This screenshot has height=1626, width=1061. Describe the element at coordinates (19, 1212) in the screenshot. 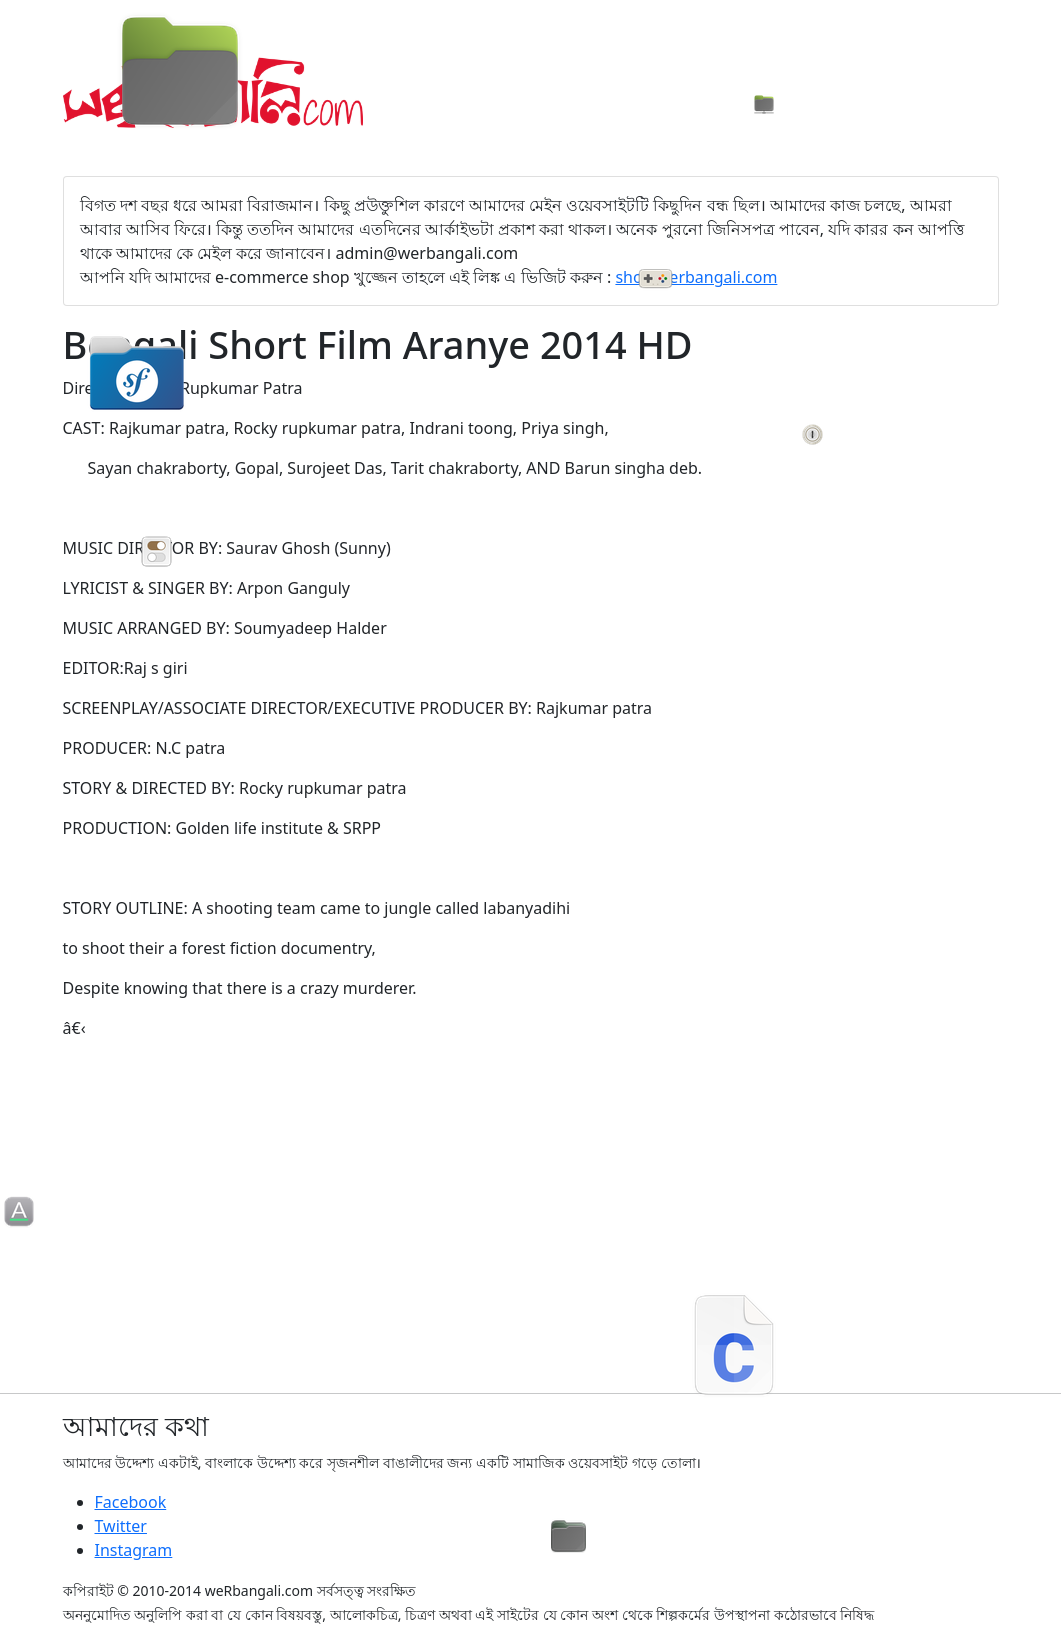

I see `enable spell check in text editing` at that location.